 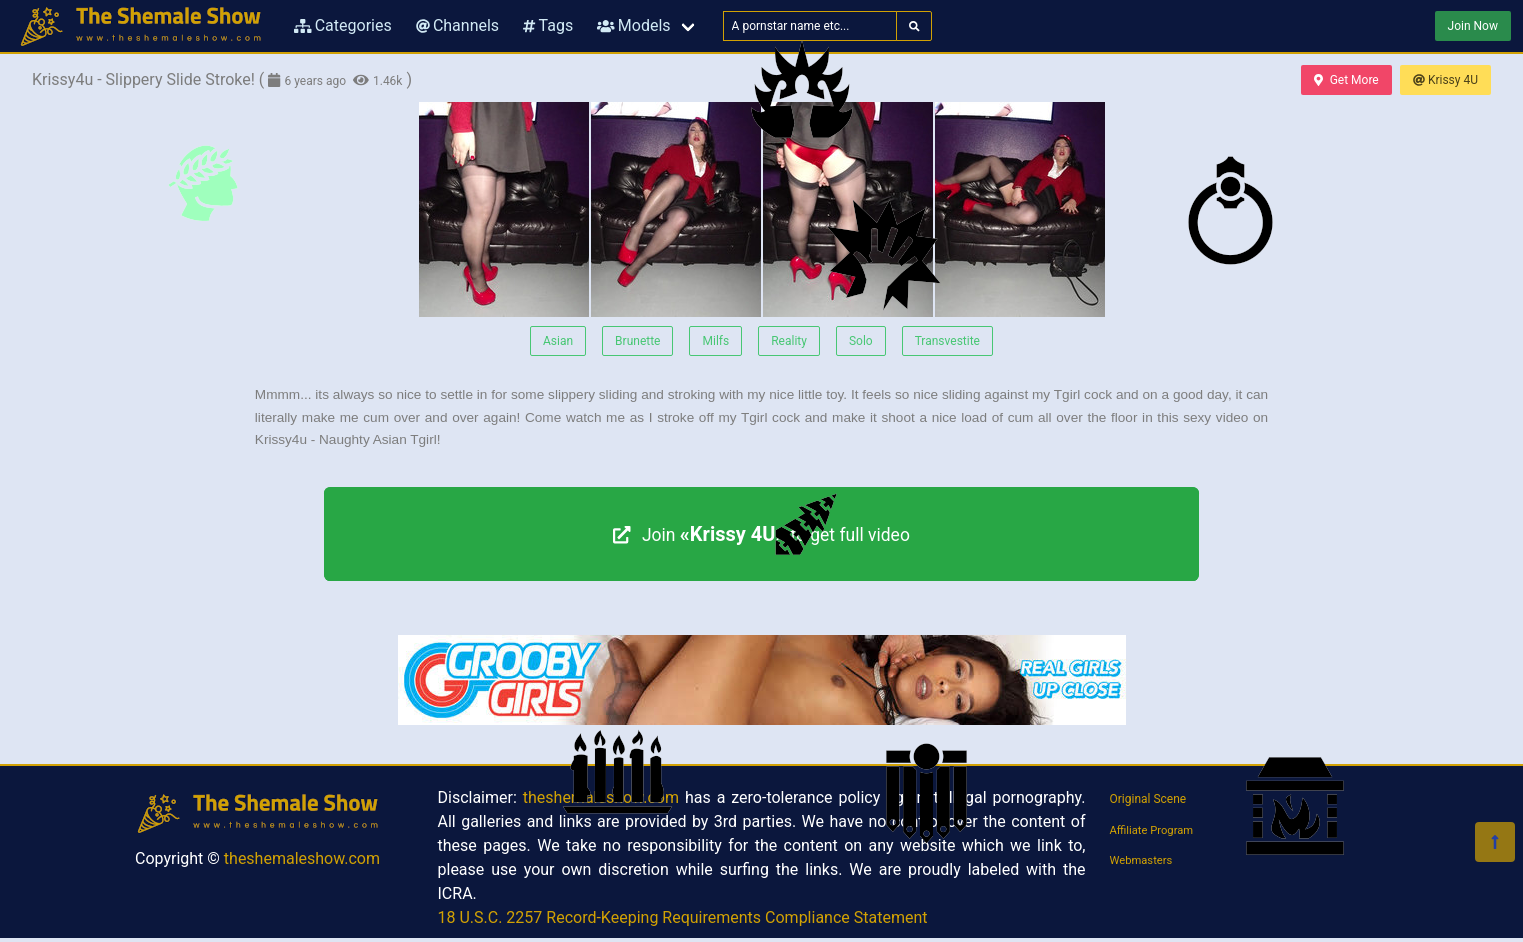 I want to click on indicates vehicle drift or traction loss in a racing game, so click(x=806, y=524).